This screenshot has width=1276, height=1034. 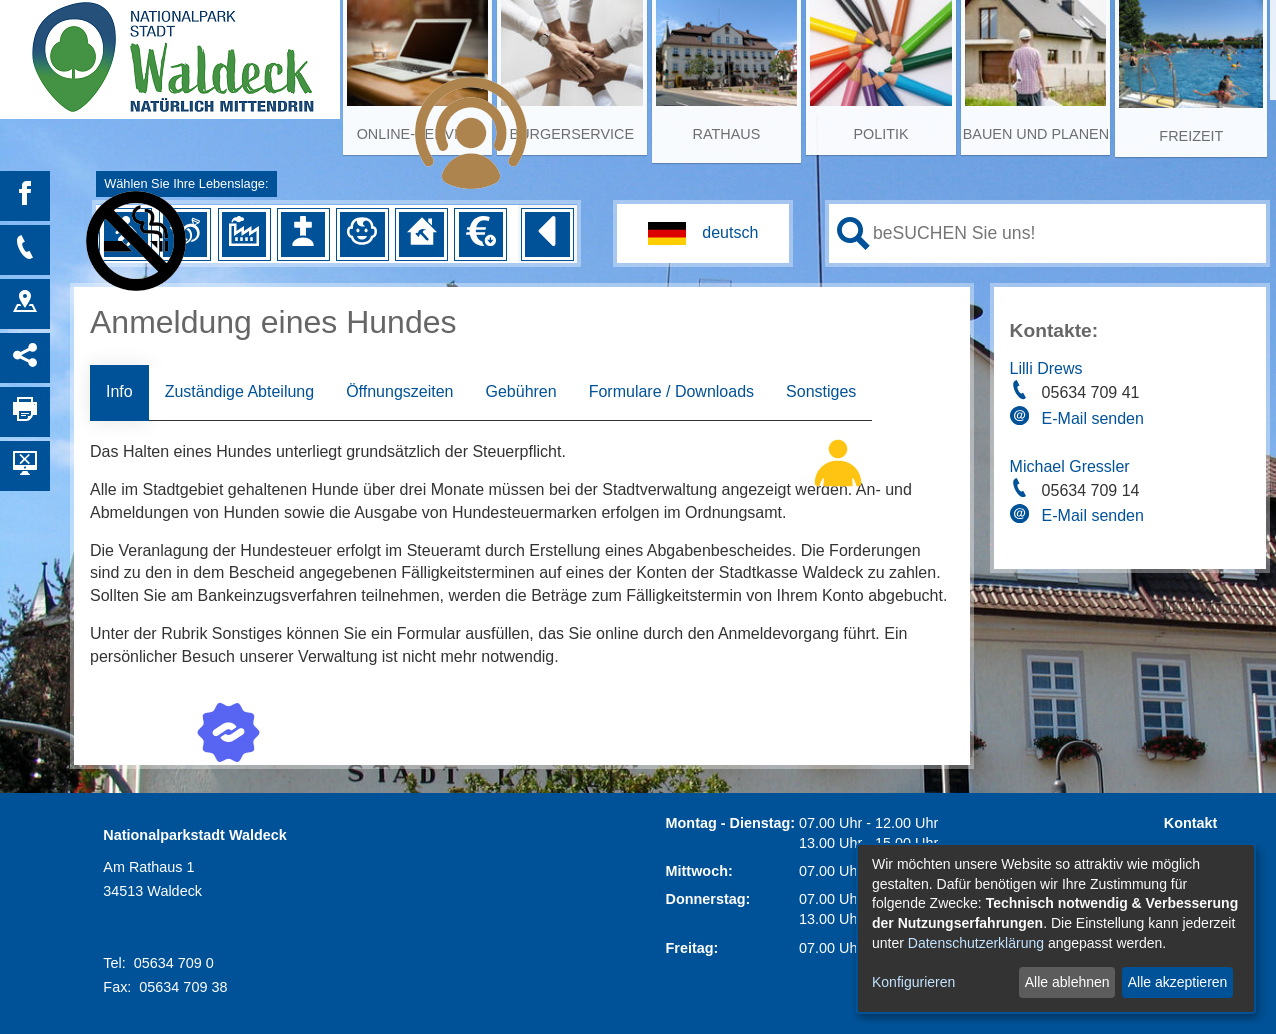 I want to click on indicates a no smoking zone or policy, so click(x=136, y=241).